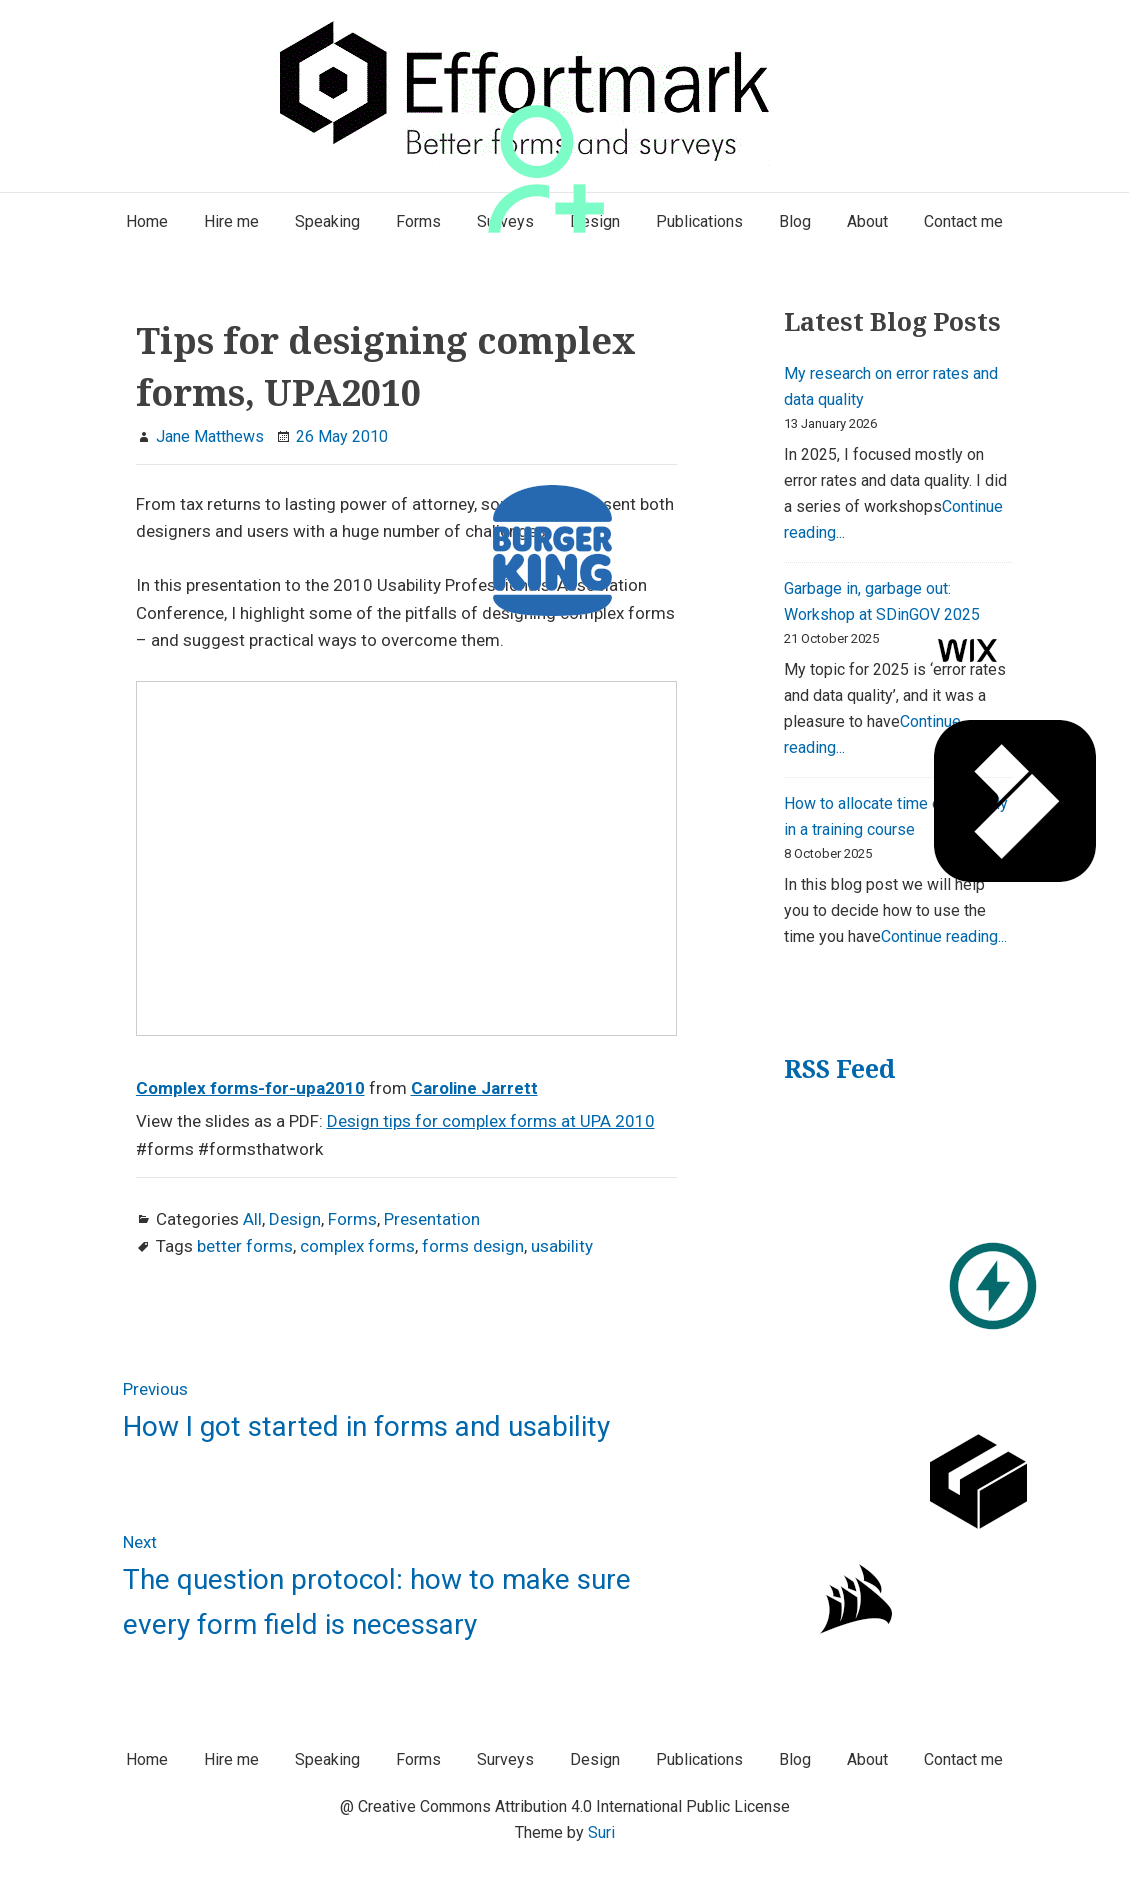 This screenshot has width=1129, height=1893. I want to click on git large file storage logo, so click(978, 1481).